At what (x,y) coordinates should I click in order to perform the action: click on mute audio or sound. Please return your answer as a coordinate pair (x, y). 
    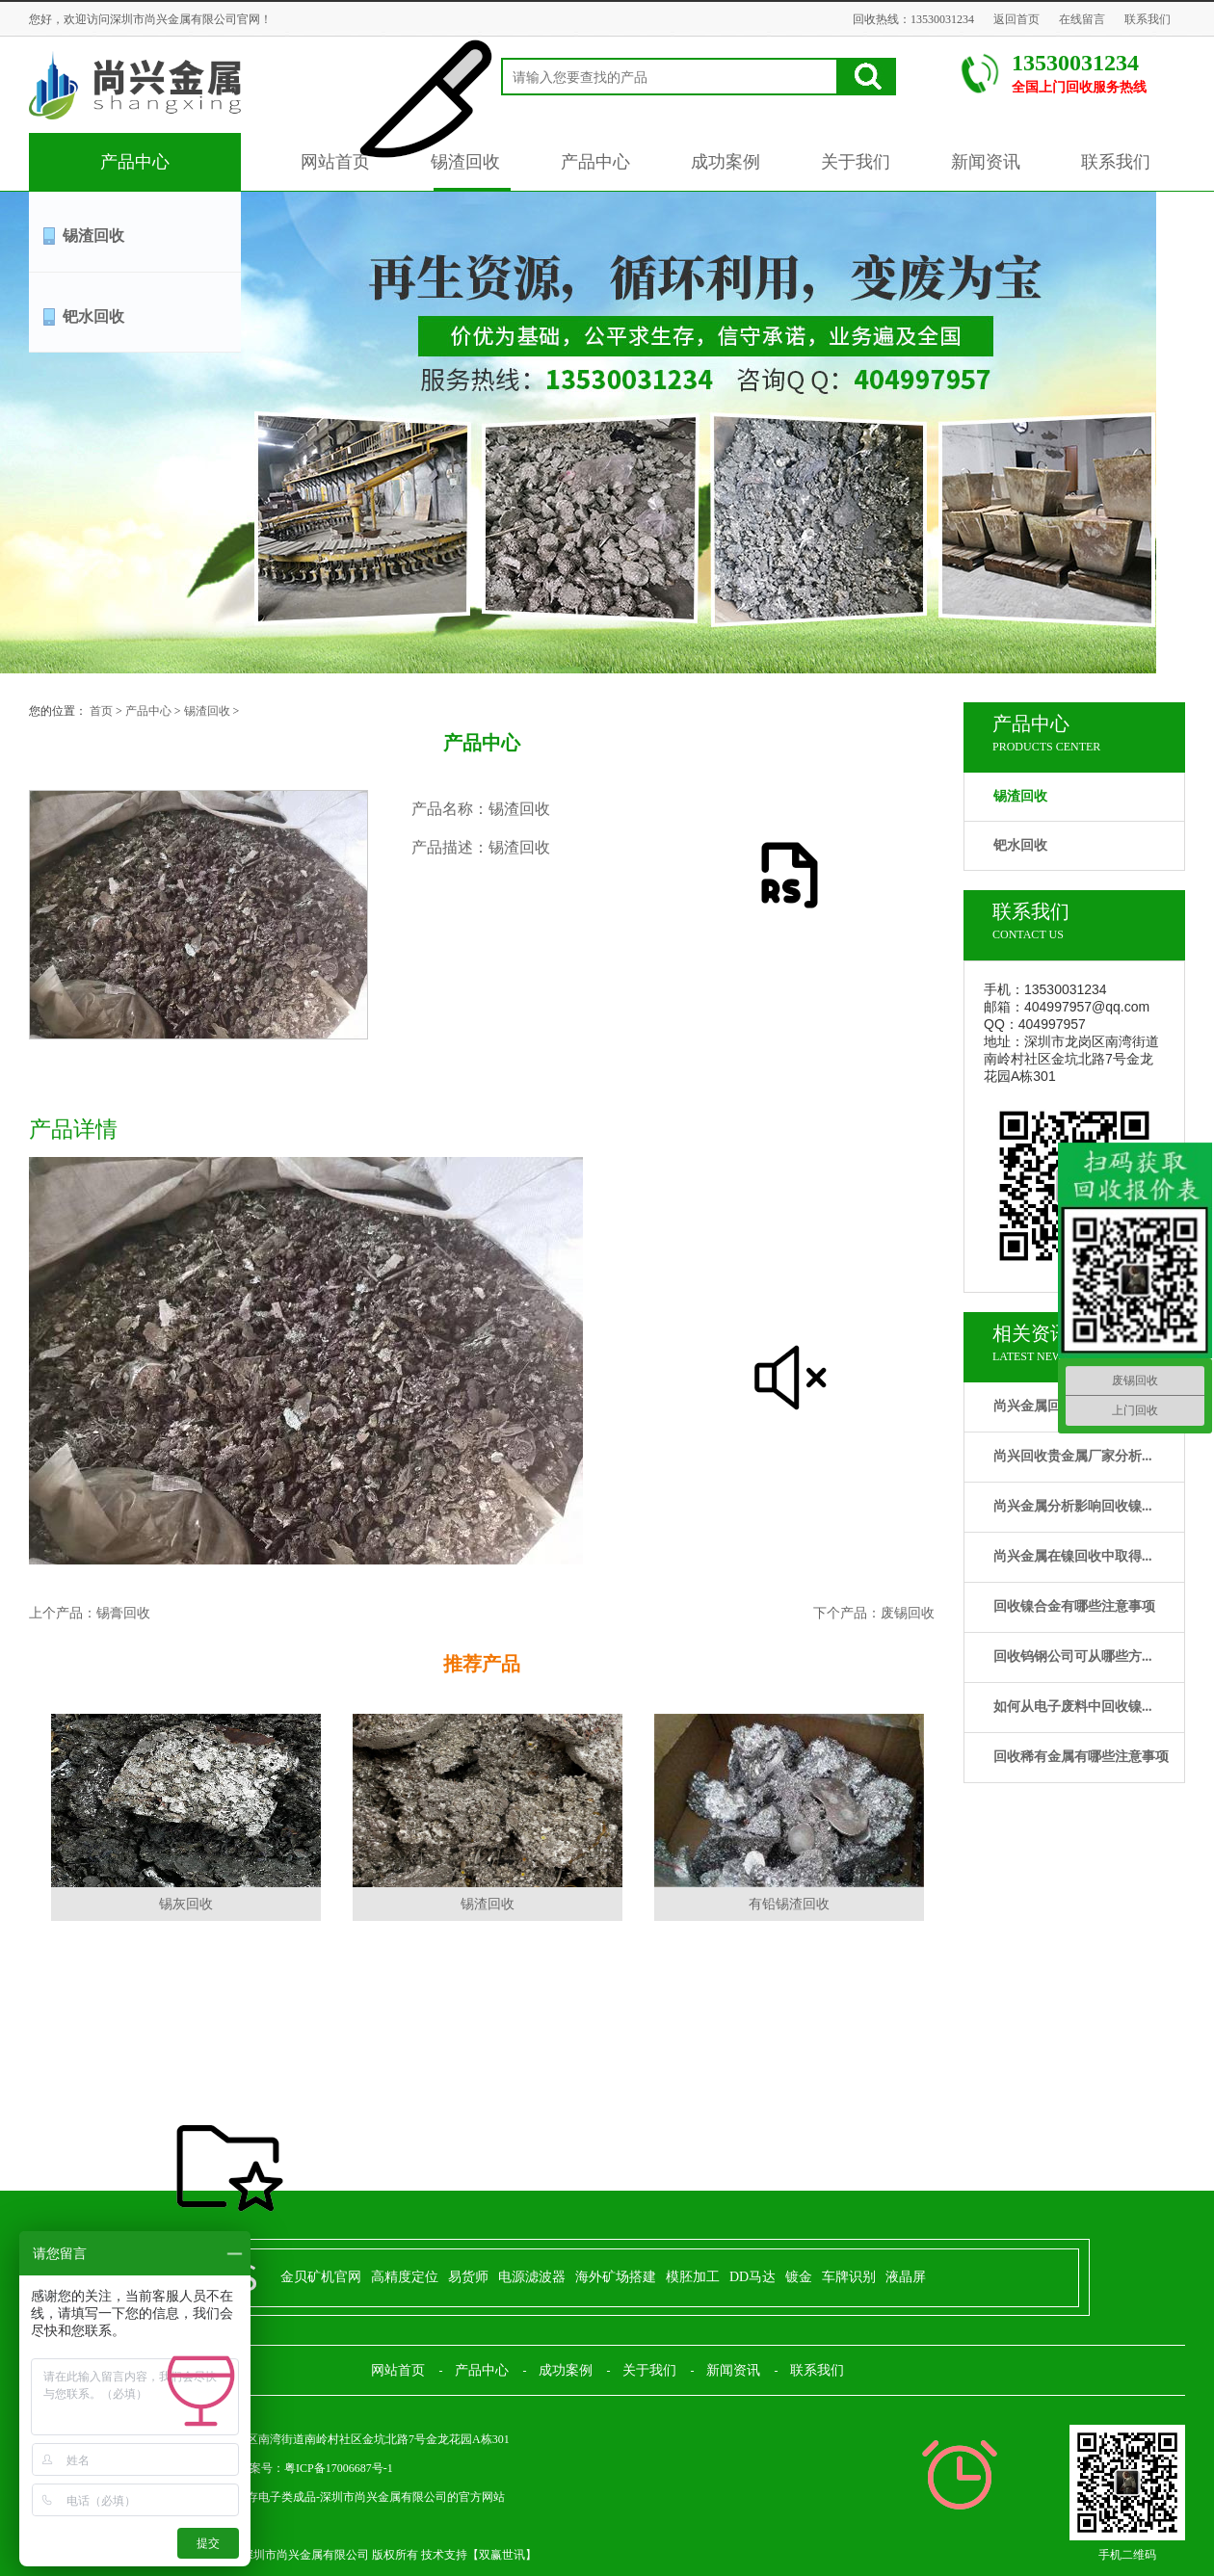
    Looking at the image, I should click on (789, 1378).